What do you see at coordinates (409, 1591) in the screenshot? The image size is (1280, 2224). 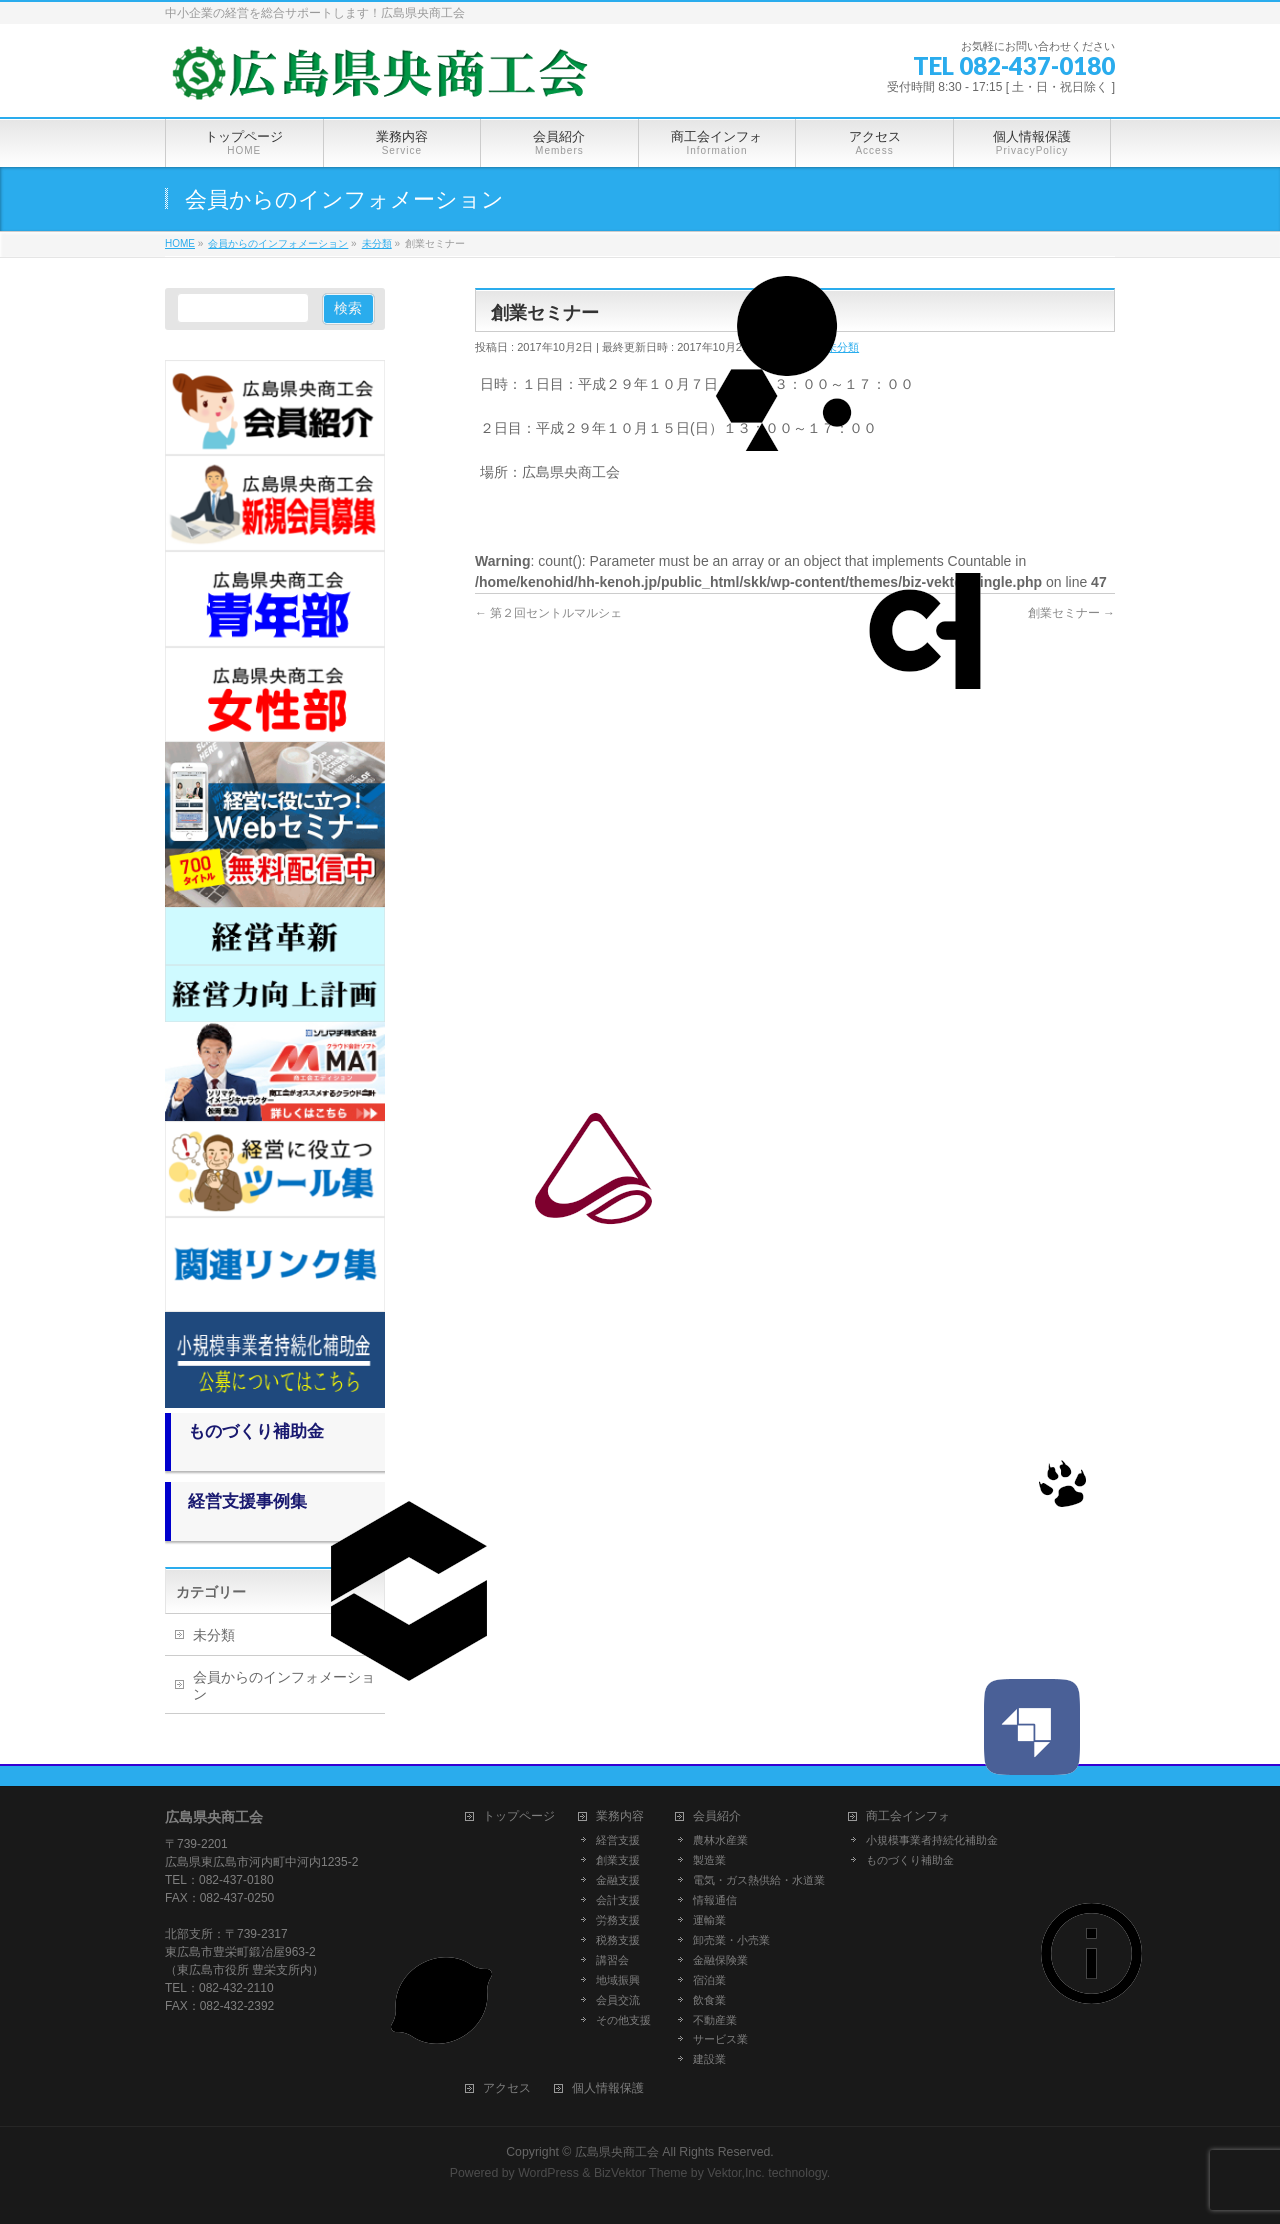 I see `Eclipse Che logo` at bounding box center [409, 1591].